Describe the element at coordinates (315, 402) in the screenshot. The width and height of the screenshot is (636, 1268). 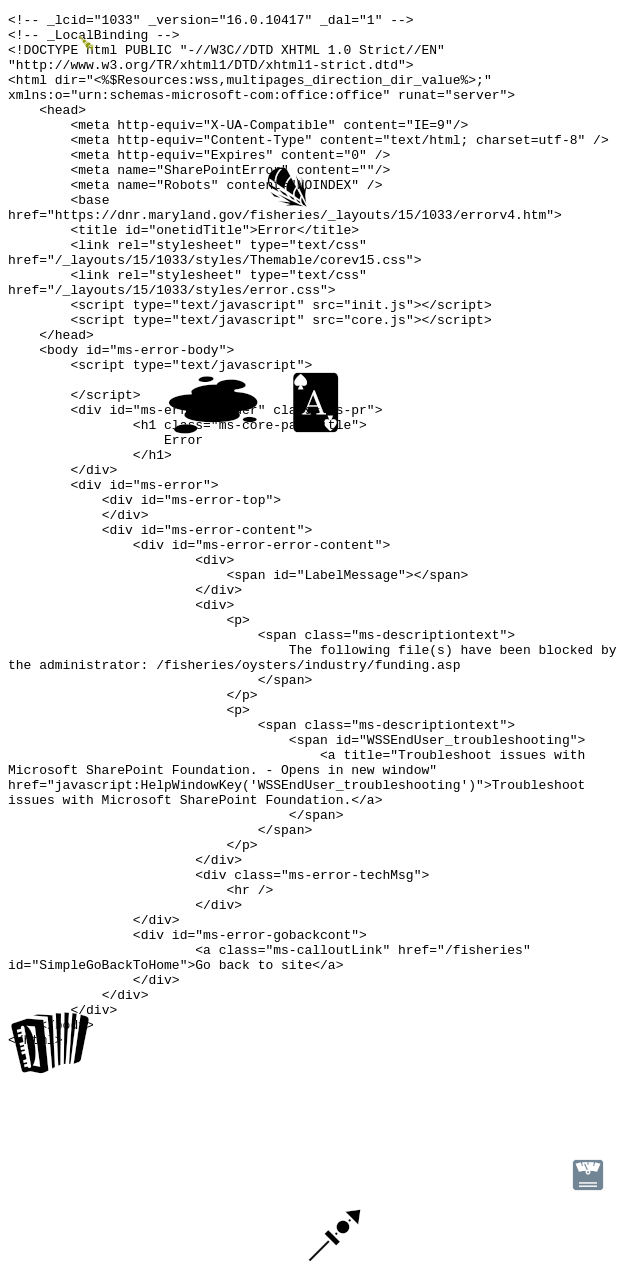
I see `access card games or solitaire` at that location.